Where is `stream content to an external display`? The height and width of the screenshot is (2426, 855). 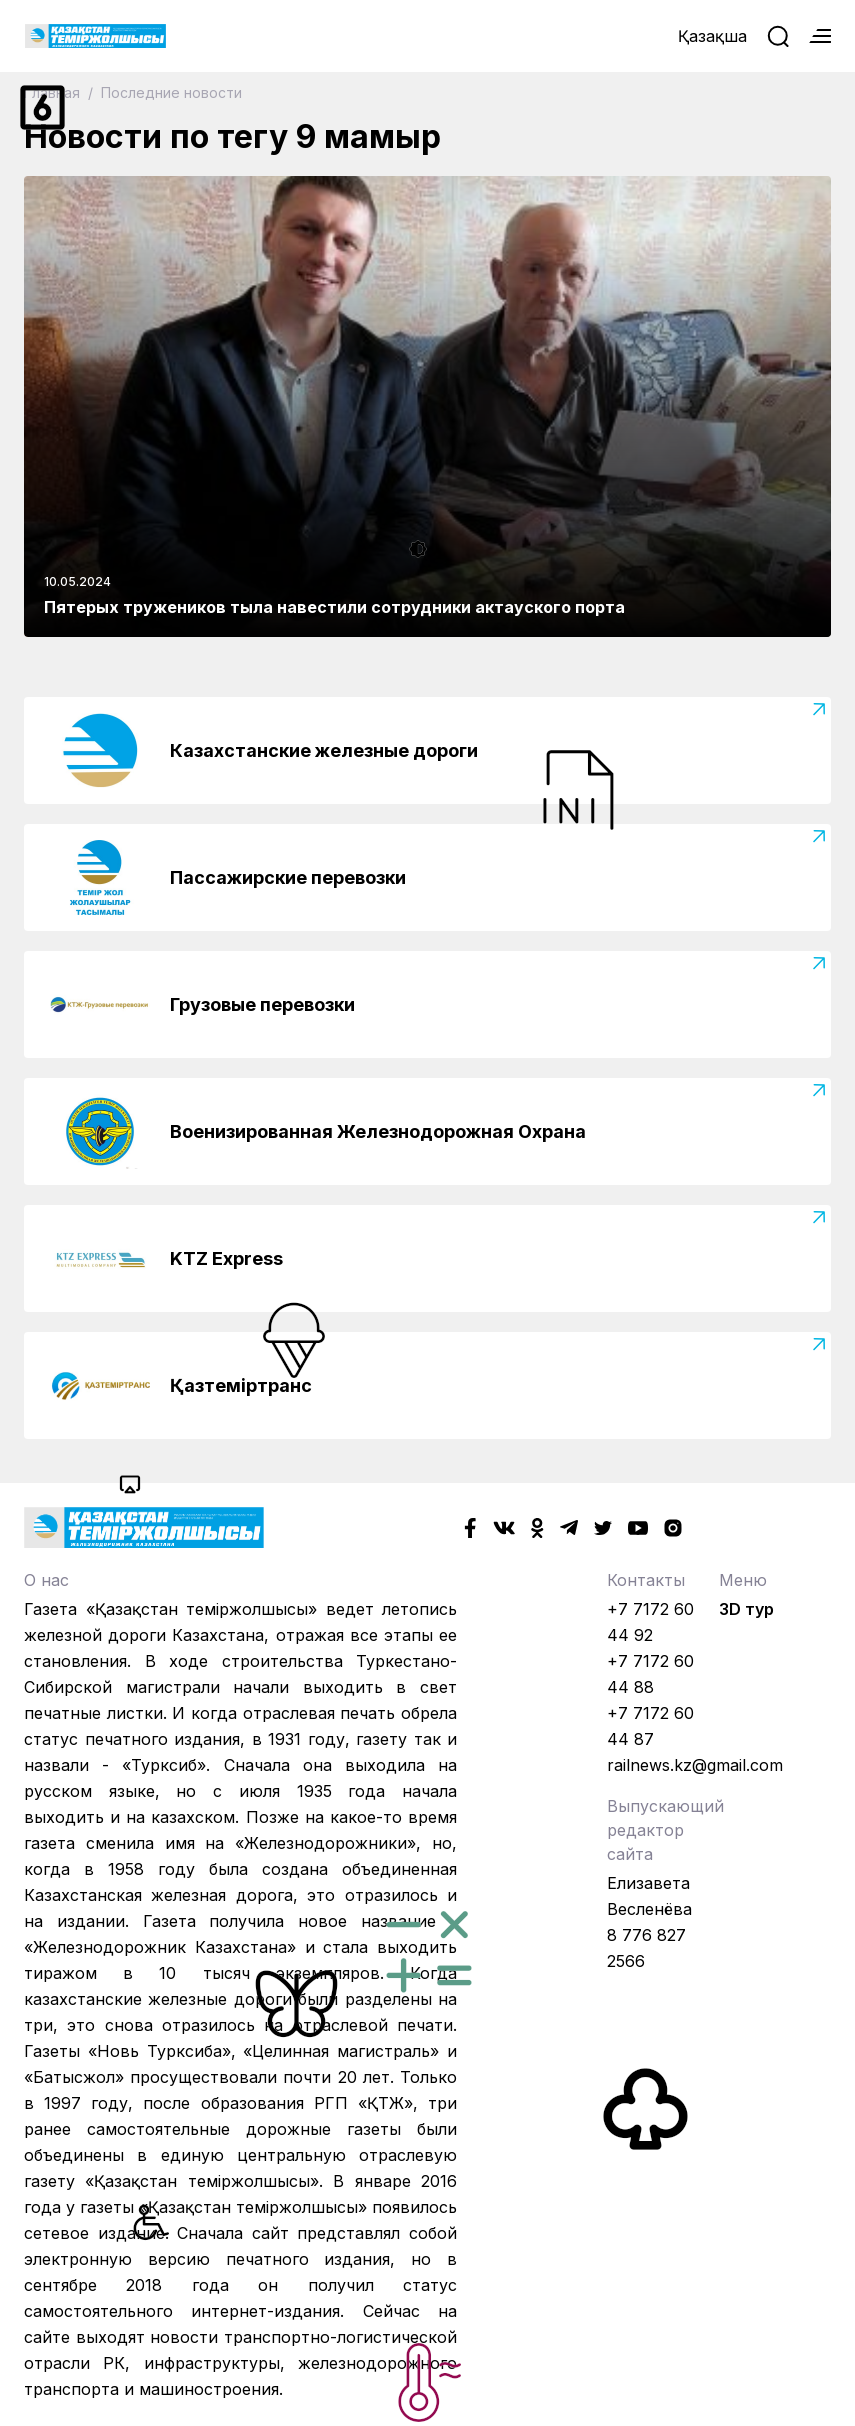
stream content to an external display is located at coordinates (130, 1484).